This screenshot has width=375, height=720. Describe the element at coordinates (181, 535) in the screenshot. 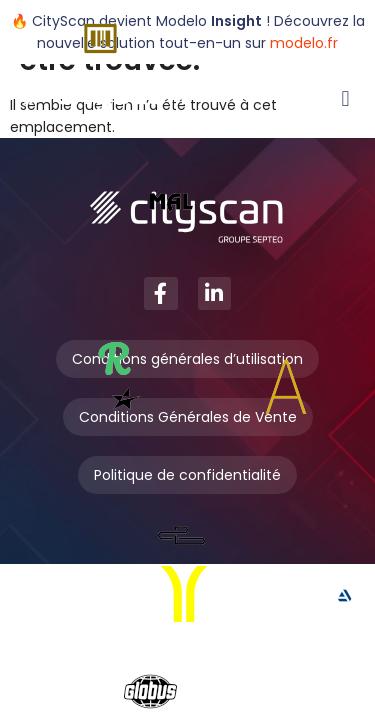

I see `UpCloud cloud hosting service logo` at that location.